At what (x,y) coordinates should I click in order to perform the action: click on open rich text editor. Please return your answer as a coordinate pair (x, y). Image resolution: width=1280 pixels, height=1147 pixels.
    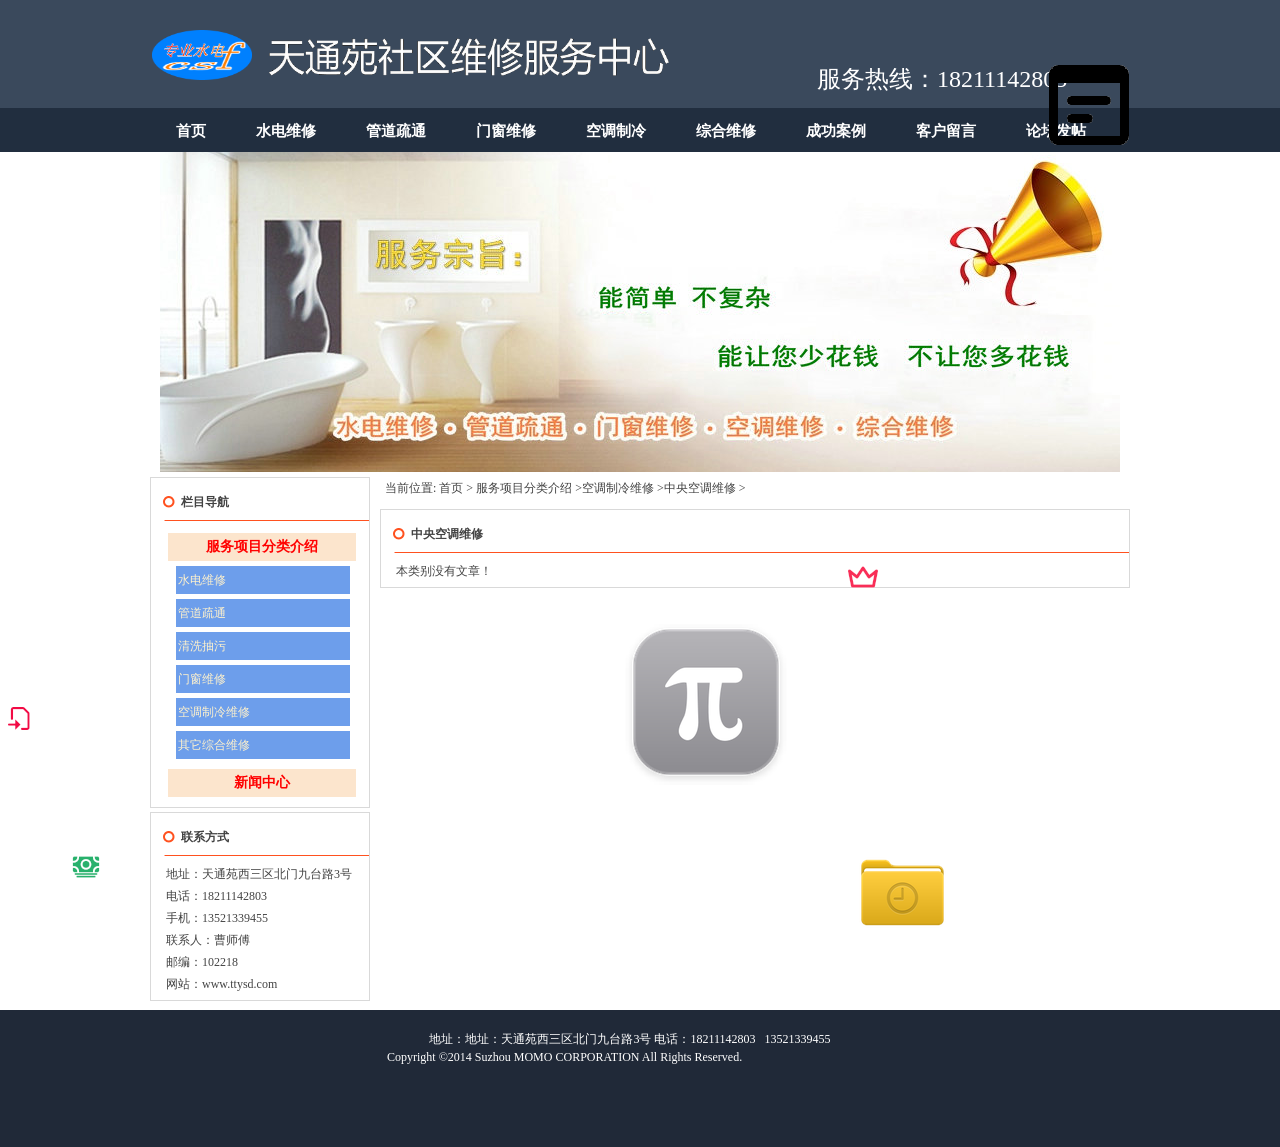
    Looking at the image, I should click on (1089, 105).